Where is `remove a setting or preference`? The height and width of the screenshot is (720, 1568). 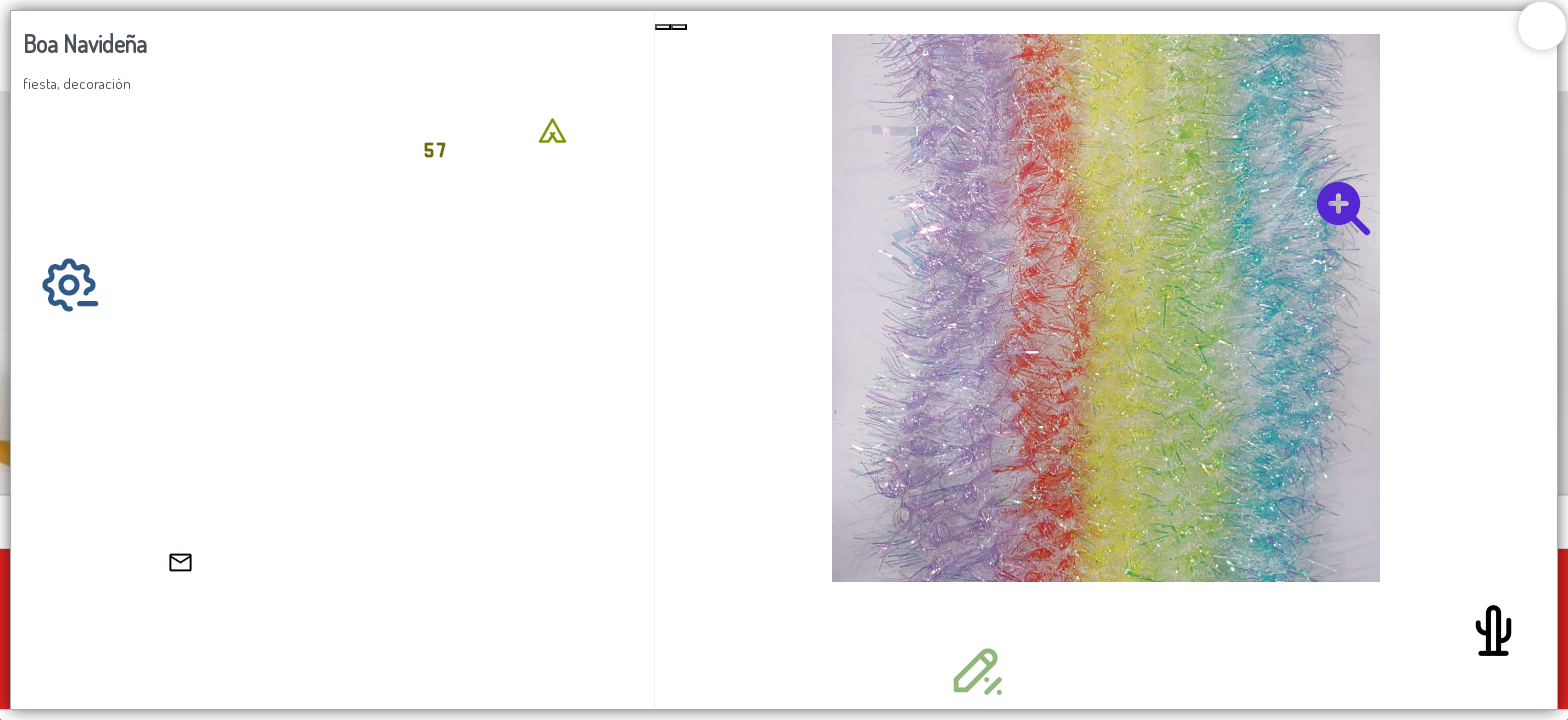
remove a setting or preference is located at coordinates (69, 285).